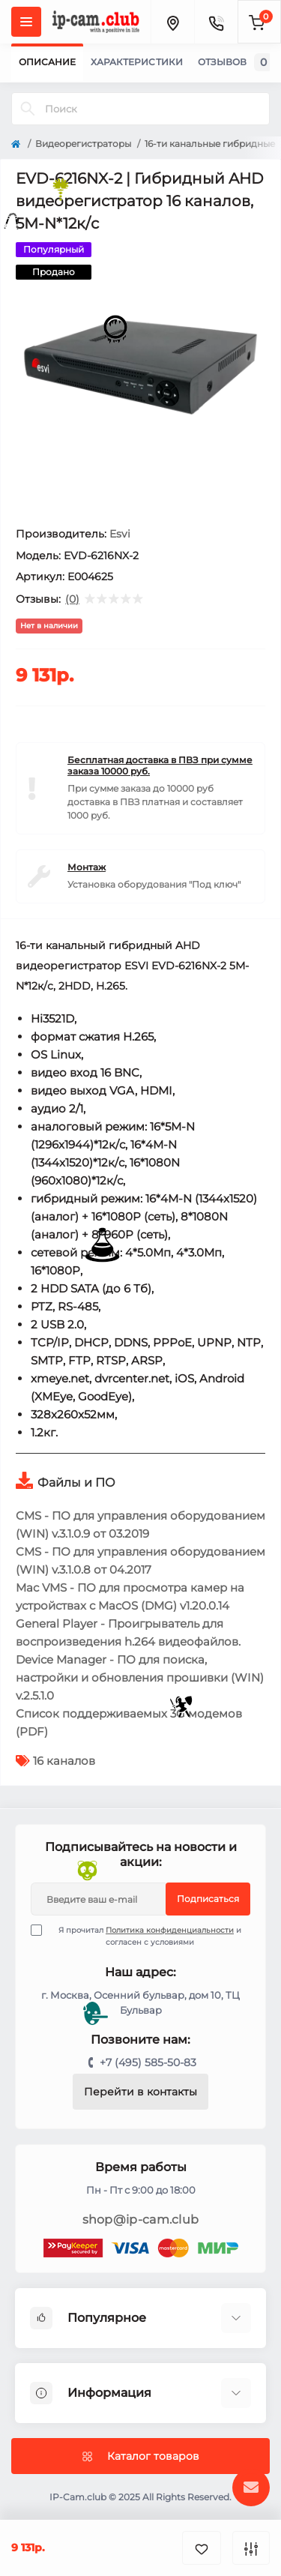 This screenshot has width=281, height=2576. What do you see at coordinates (115, 330) in the screenshot?
I see `equip a frost ring item` at bounding box center [115, 330].